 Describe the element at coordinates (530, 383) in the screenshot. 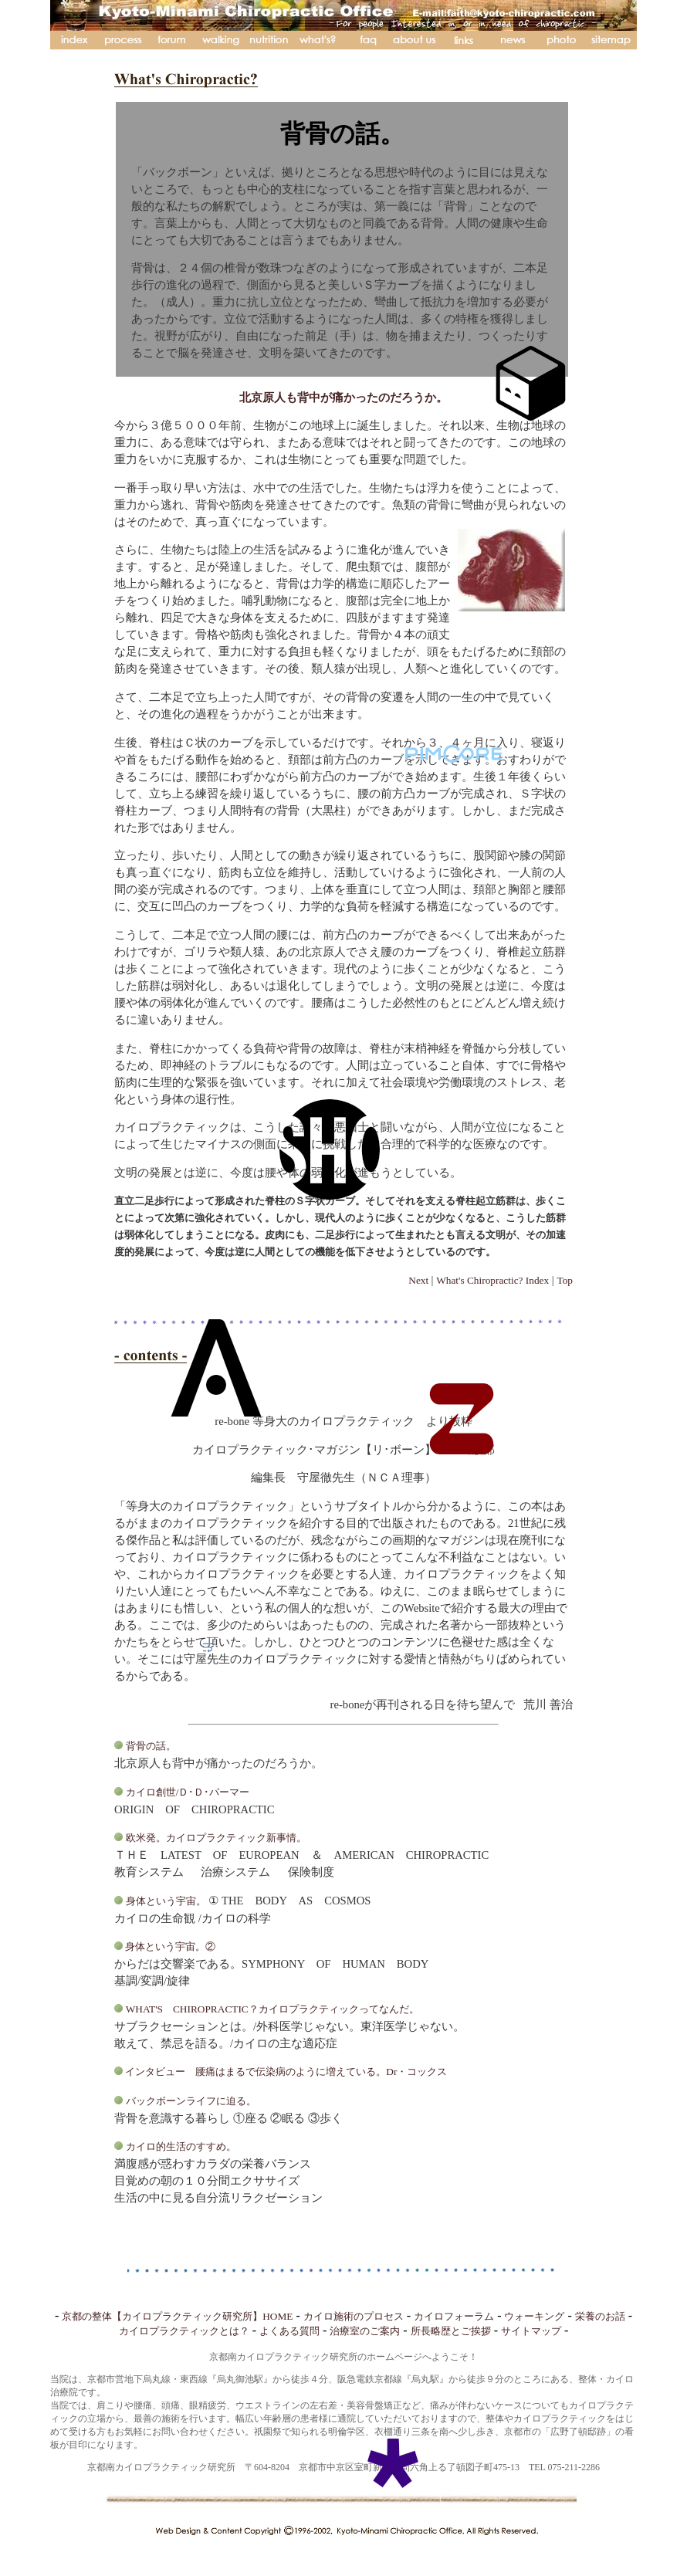

I see `opentofu infrastructure as code platform` at that location.